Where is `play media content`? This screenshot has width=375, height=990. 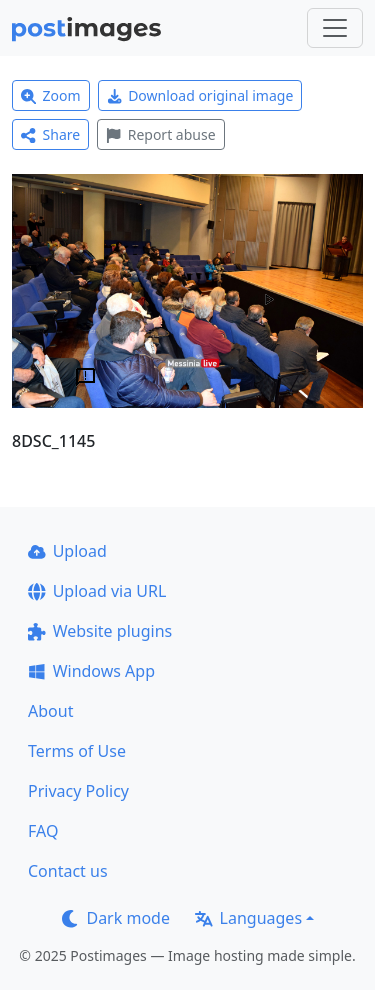 play media content is located at coordinates (268, 299).